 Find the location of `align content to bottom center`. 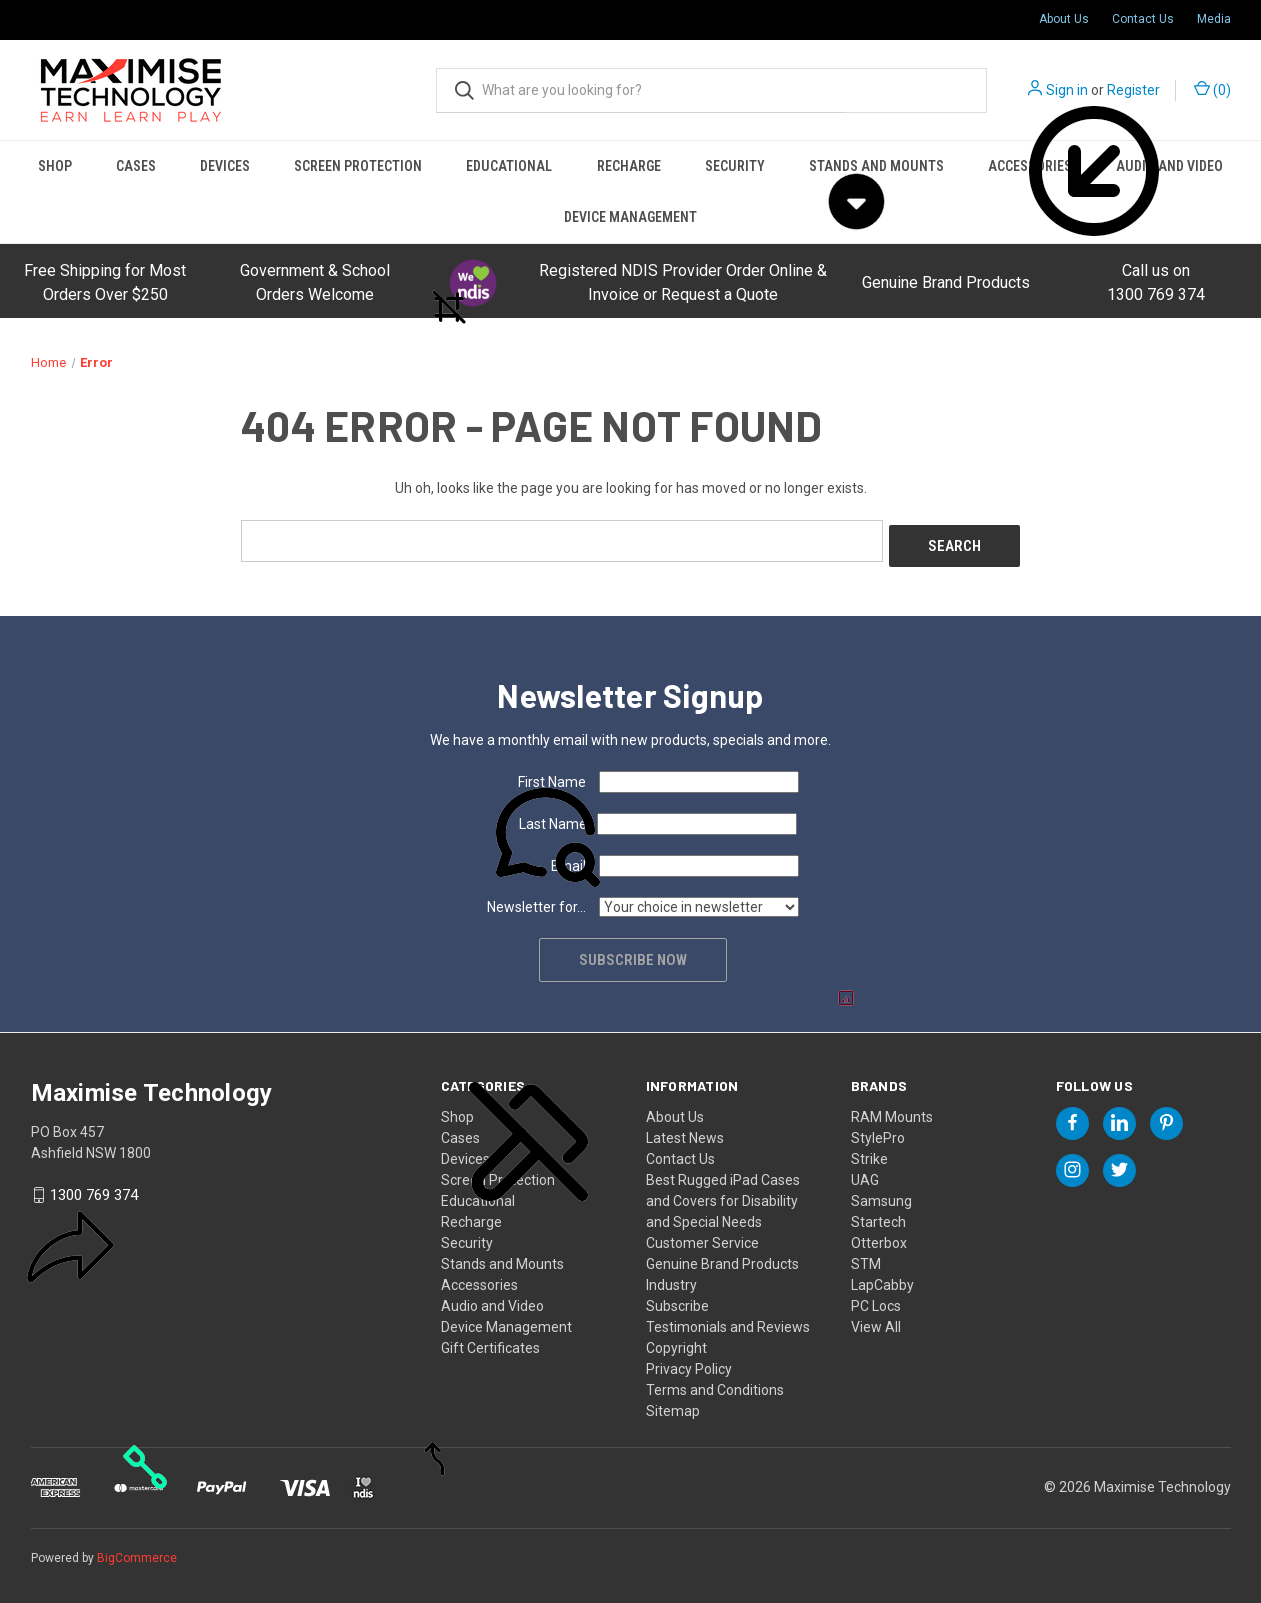

align content to bottom center is located at coordinates (846, 998).